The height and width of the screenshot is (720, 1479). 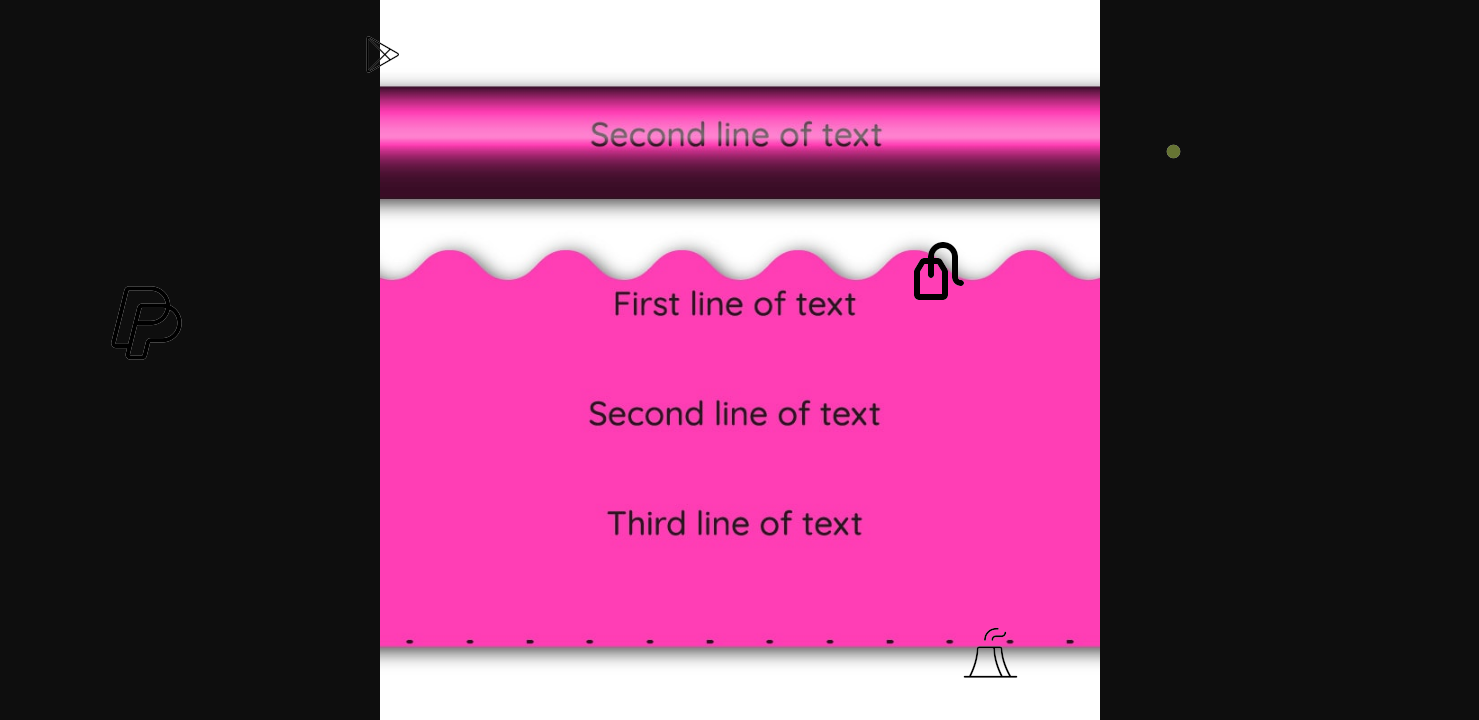 I want to click on indicates an unread notification or new item, so click(x=1173, y=151).